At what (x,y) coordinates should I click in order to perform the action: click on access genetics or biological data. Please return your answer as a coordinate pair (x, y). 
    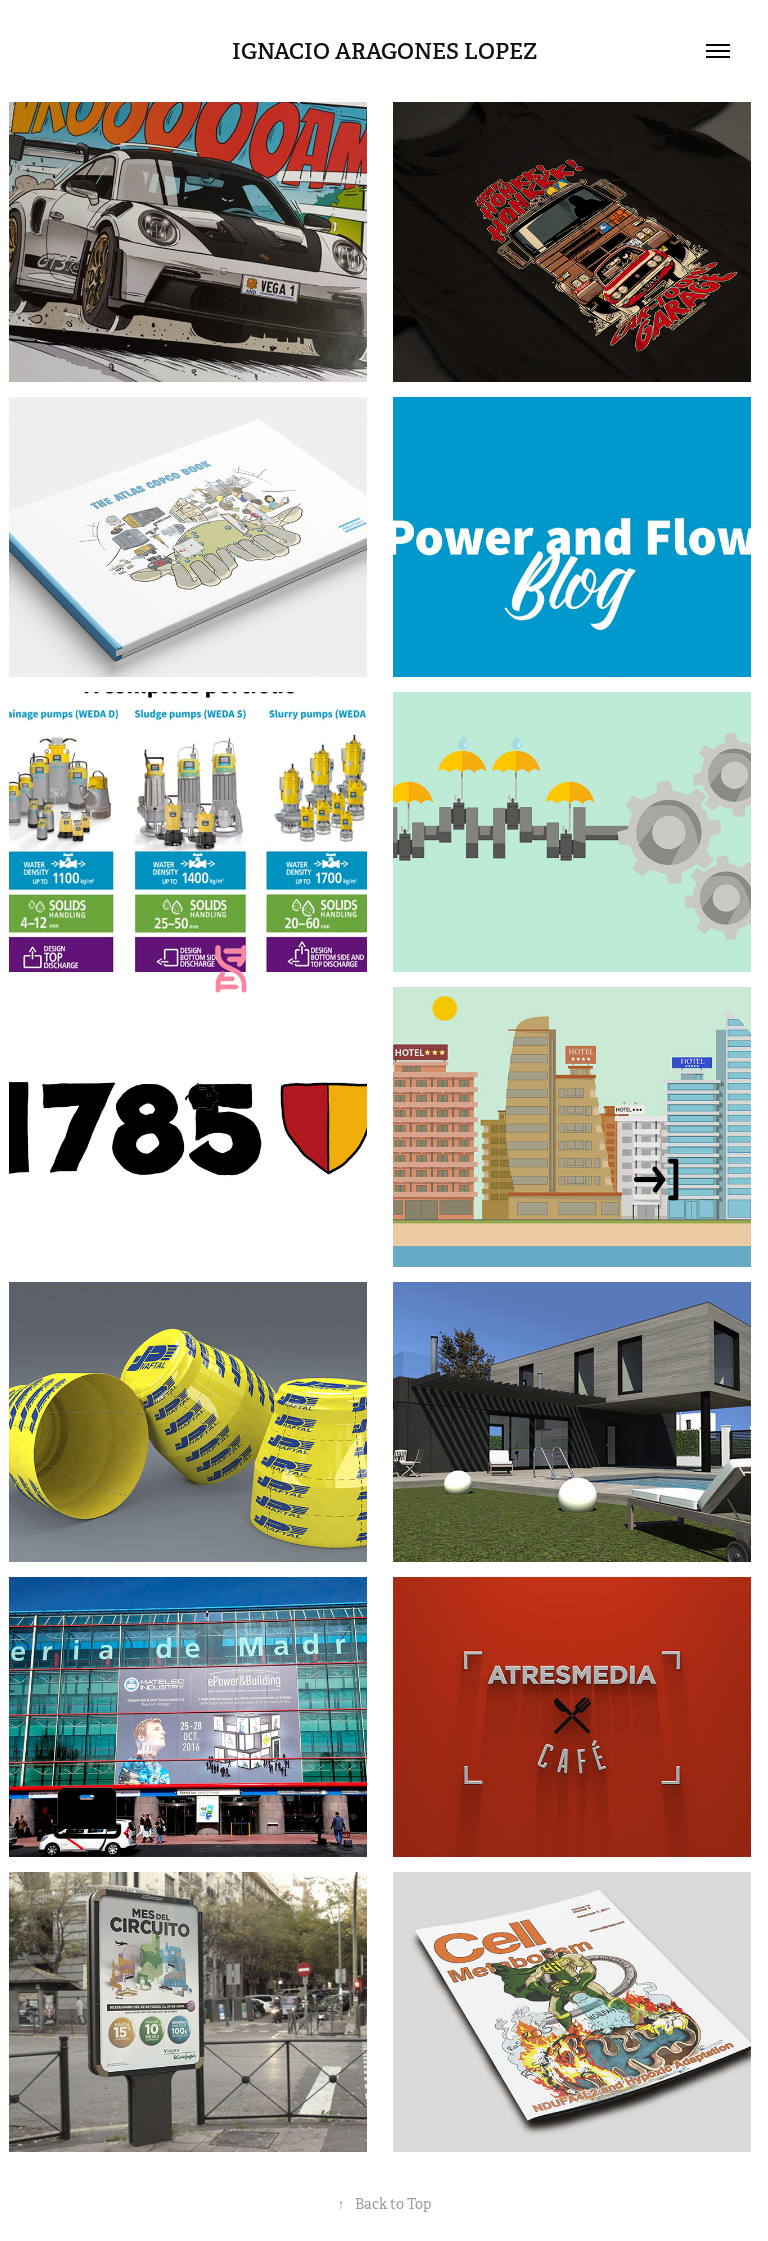
    Looking at the image, I should click on (231, 969).